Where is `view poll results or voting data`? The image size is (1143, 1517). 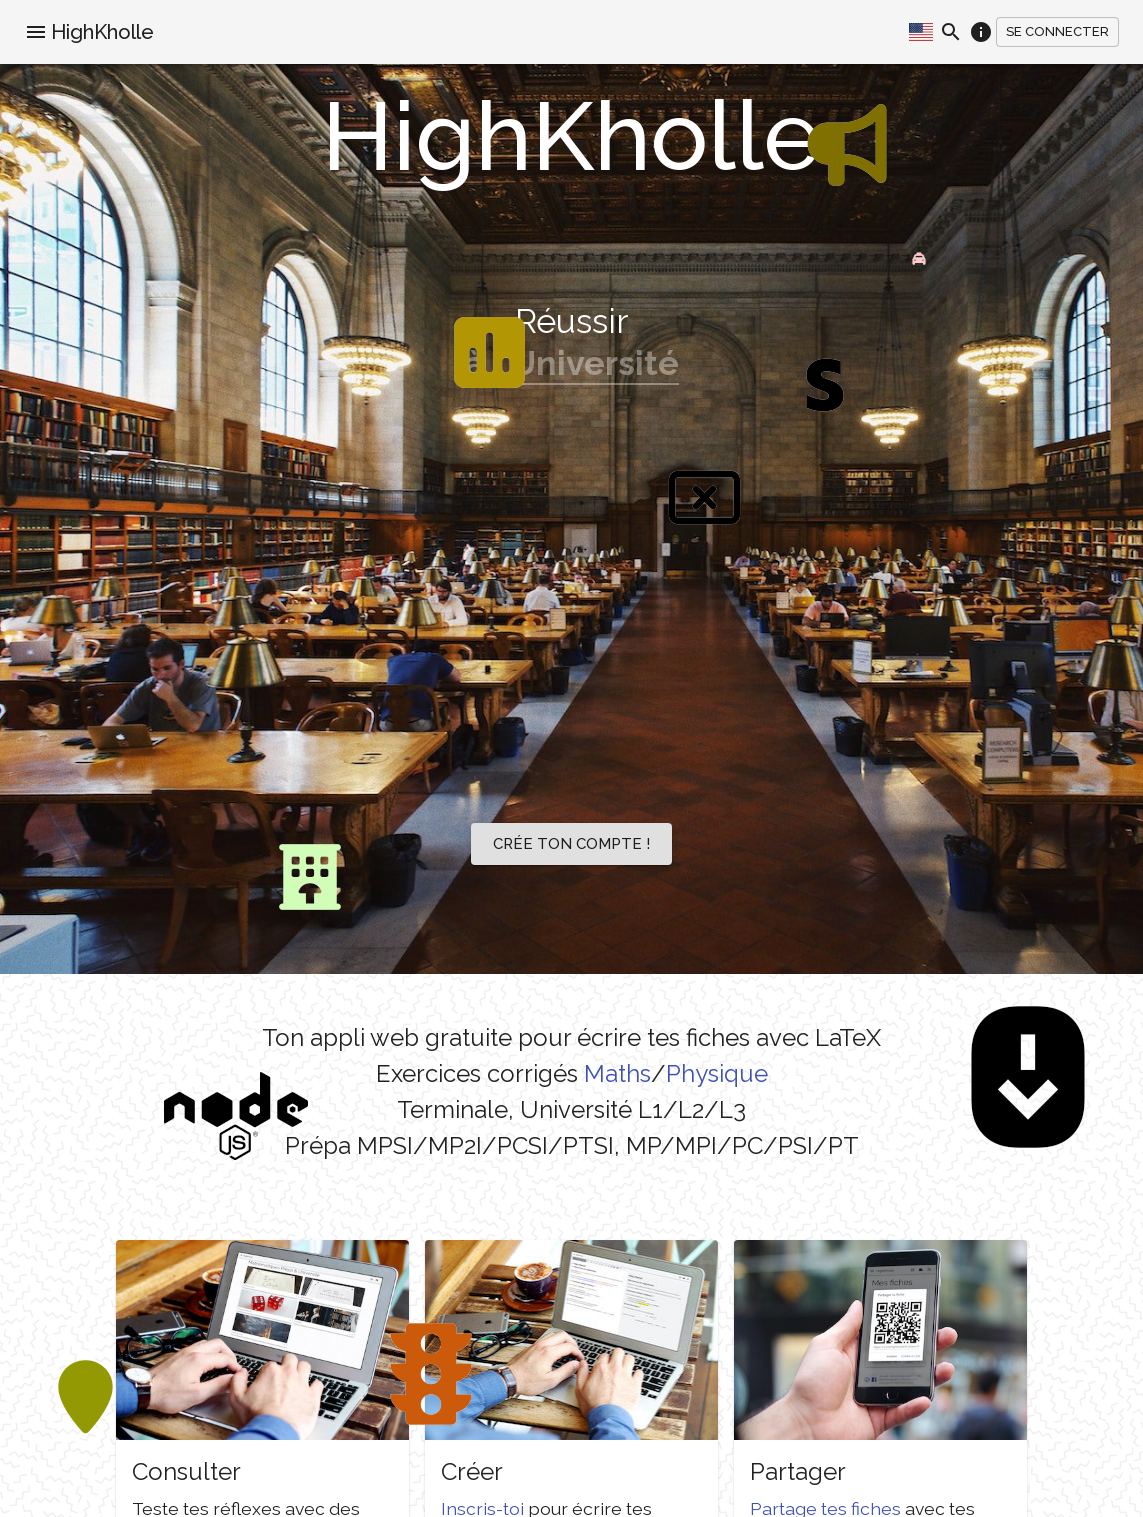
view poll results or voting data is located at coordinates (489, 352).